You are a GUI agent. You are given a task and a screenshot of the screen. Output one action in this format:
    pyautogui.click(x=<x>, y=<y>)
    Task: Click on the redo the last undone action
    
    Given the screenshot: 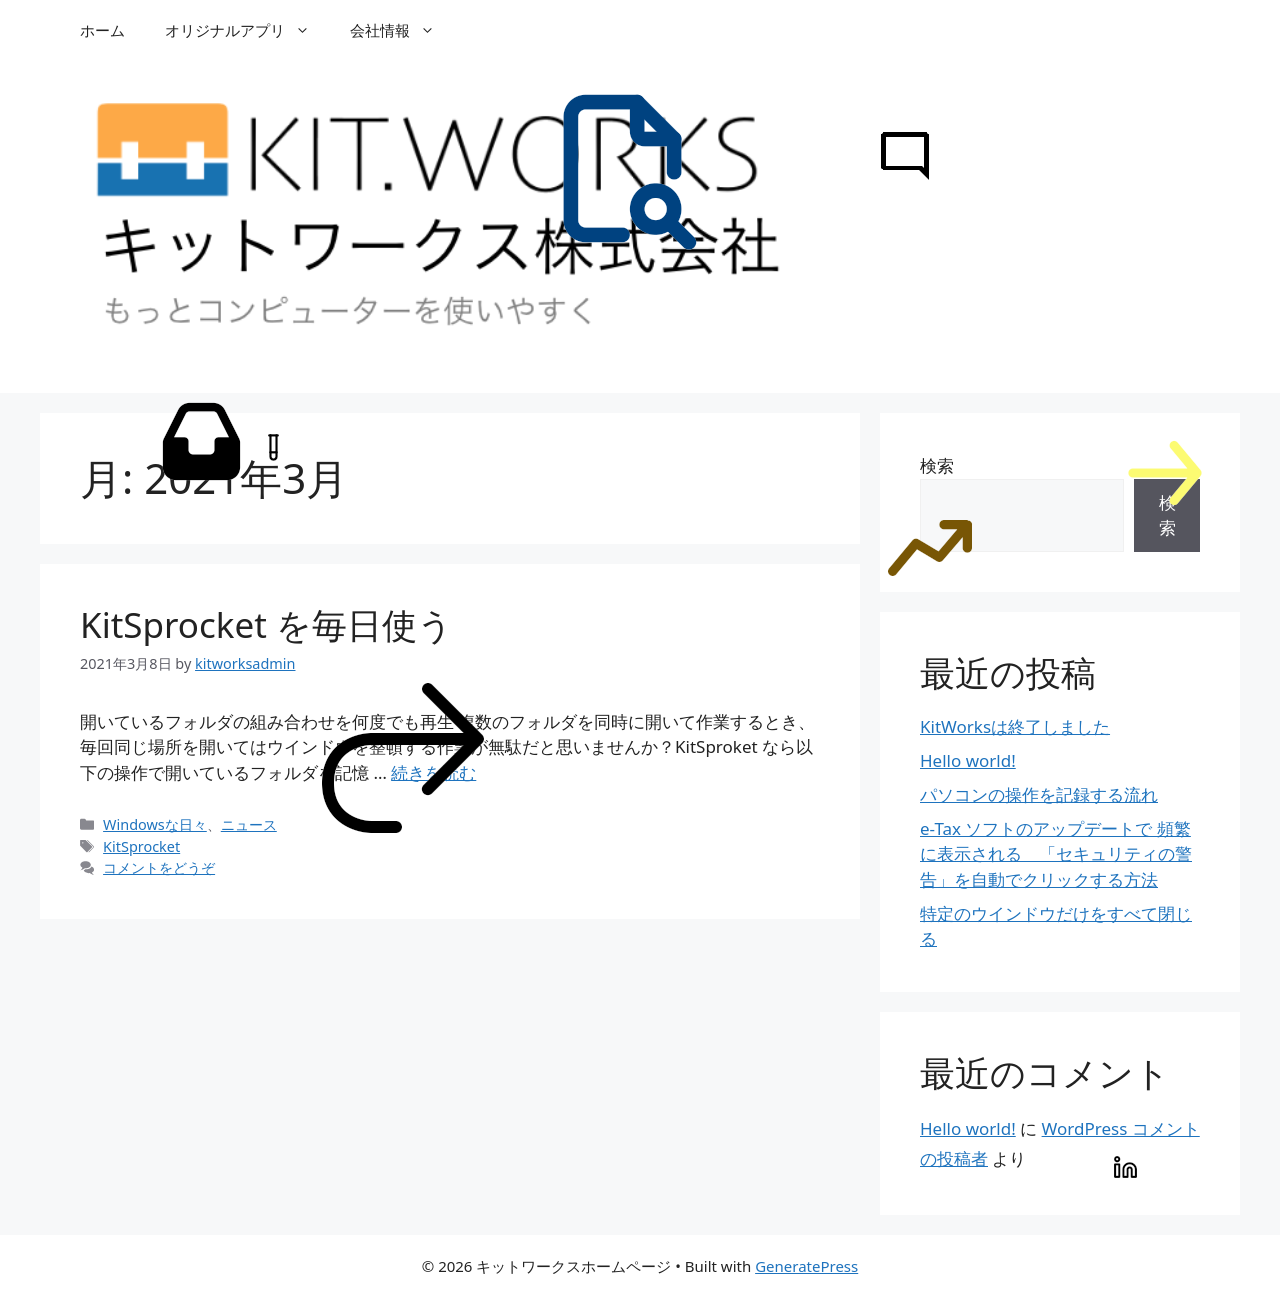 What is the action you would take?
    pyautogui.click(x=402, y=763)
    